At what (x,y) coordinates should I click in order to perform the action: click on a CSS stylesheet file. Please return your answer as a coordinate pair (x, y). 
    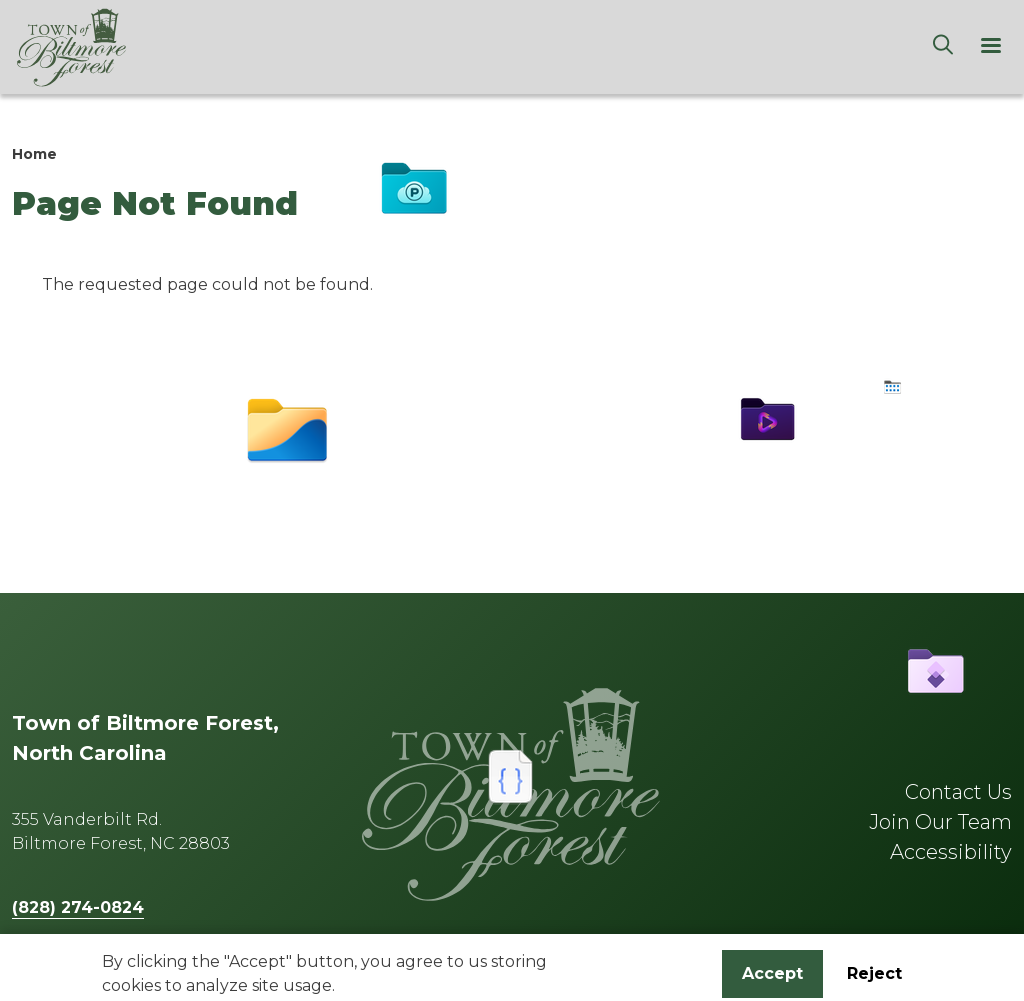
    Looking at the image, I should click on (510, 776).